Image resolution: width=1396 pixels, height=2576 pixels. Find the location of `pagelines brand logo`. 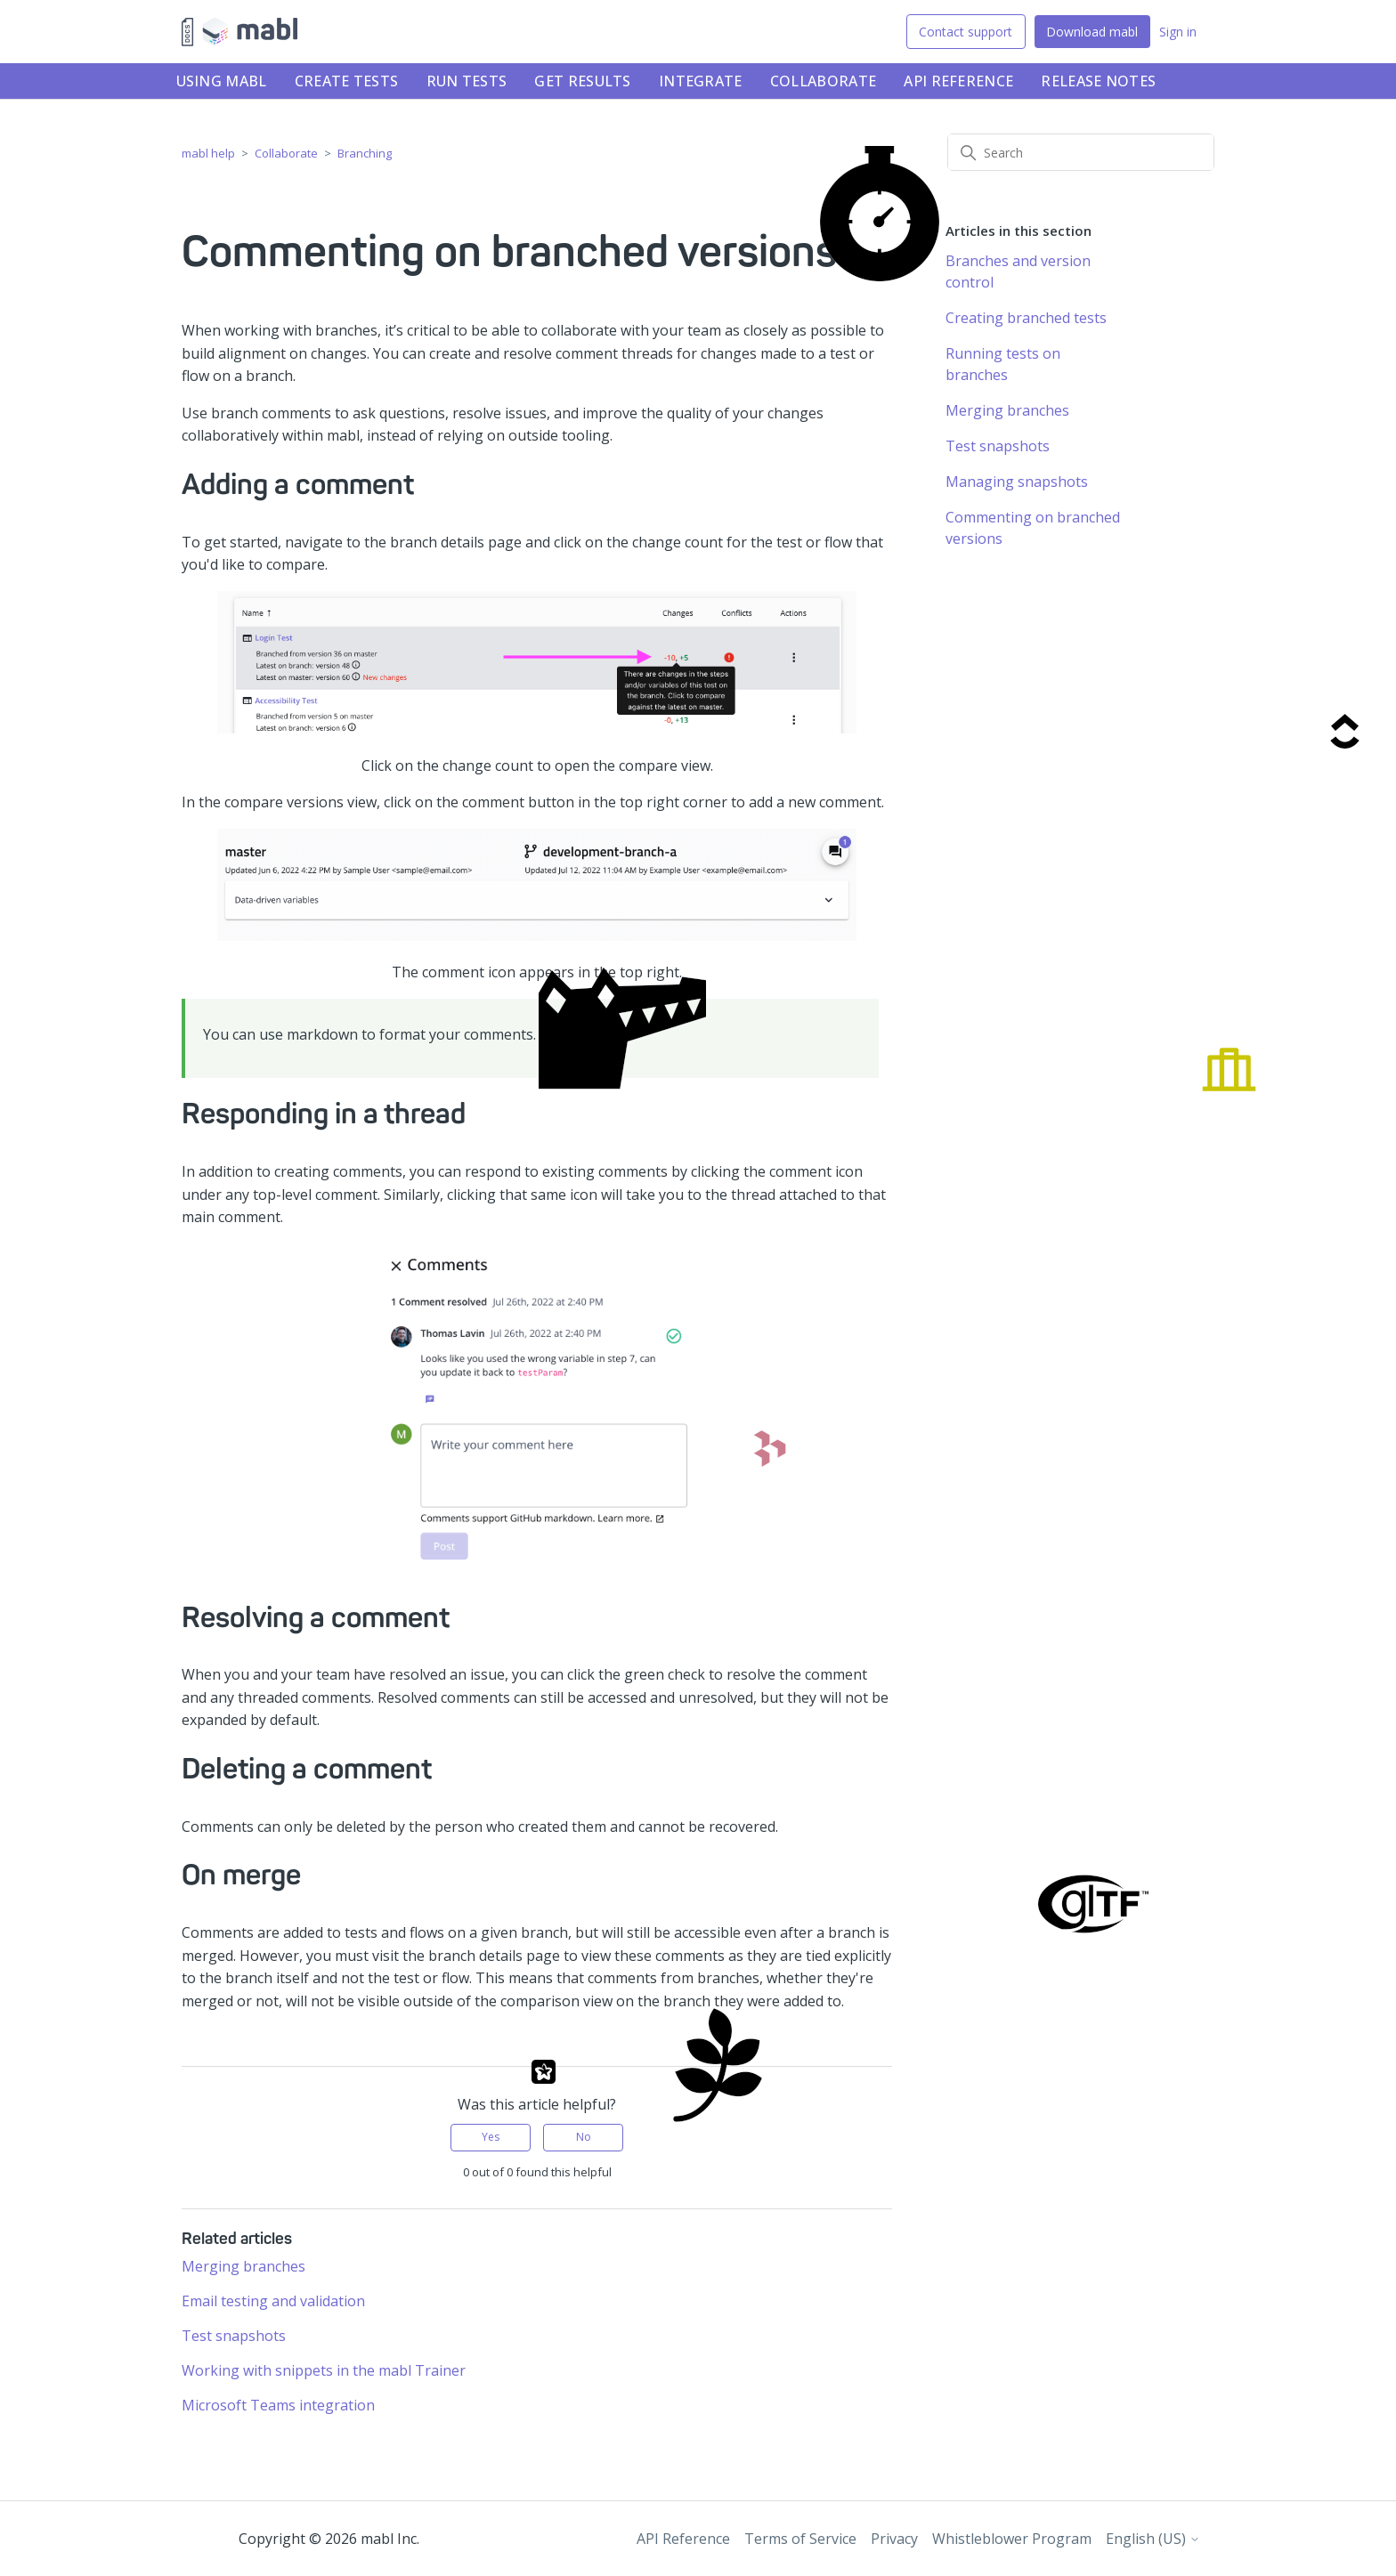

pagelines brand logo is located at coordinates (718, 2065).